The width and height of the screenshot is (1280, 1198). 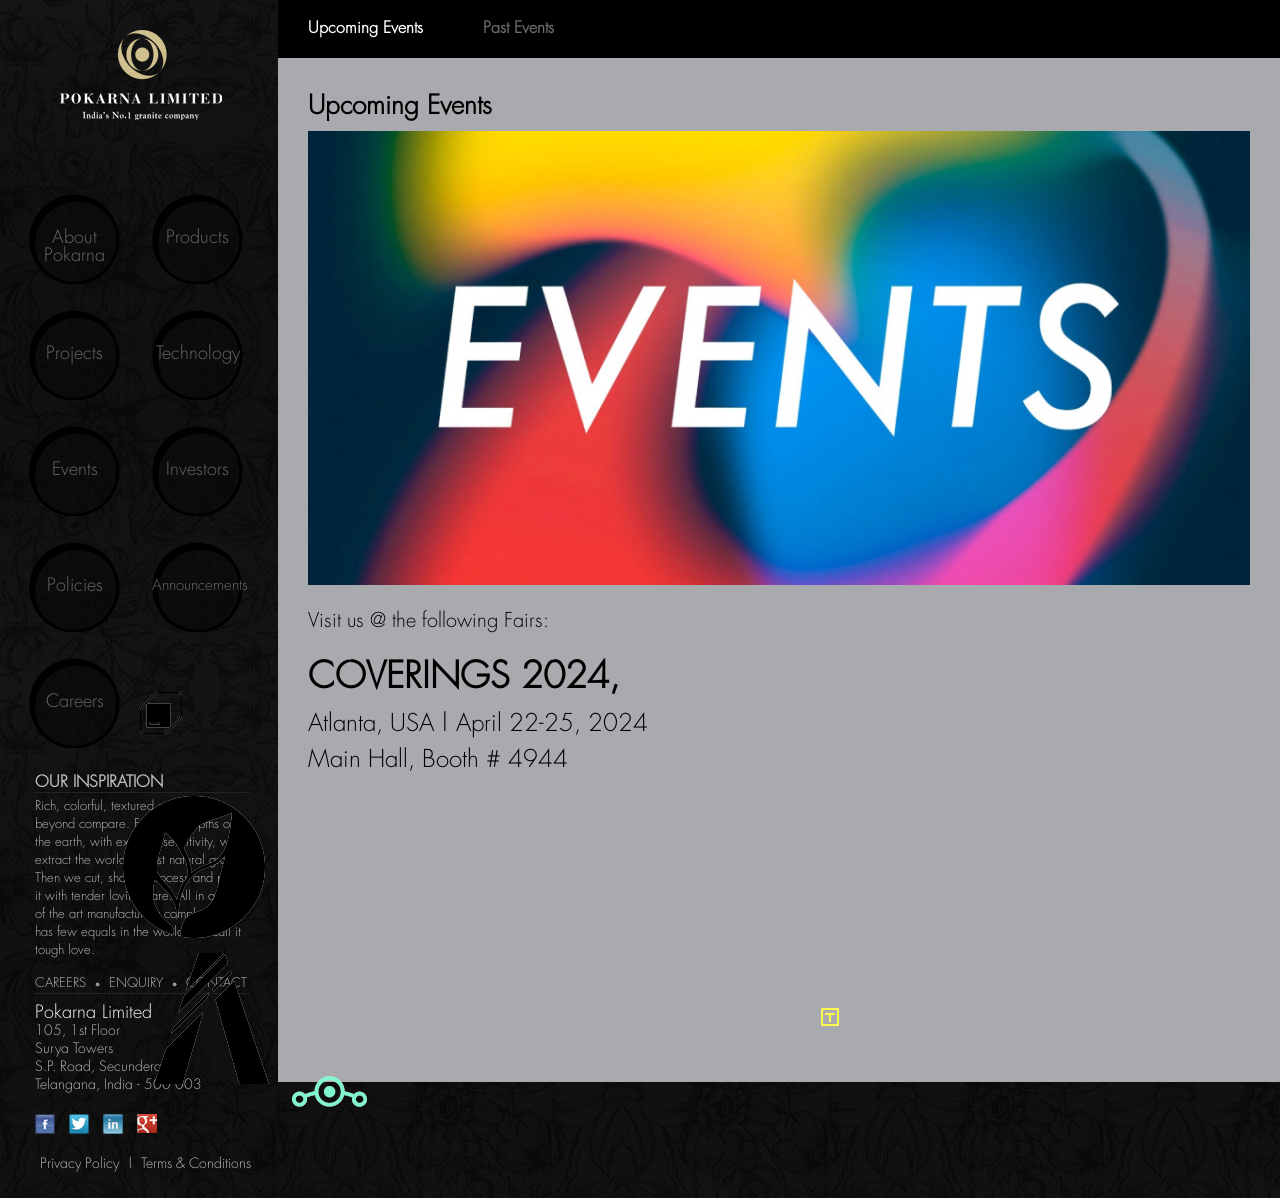 What do you see at coordinates (161, 713) in the screenshot?
I see `jetbrains company logo` at bounding box center [161, 713].